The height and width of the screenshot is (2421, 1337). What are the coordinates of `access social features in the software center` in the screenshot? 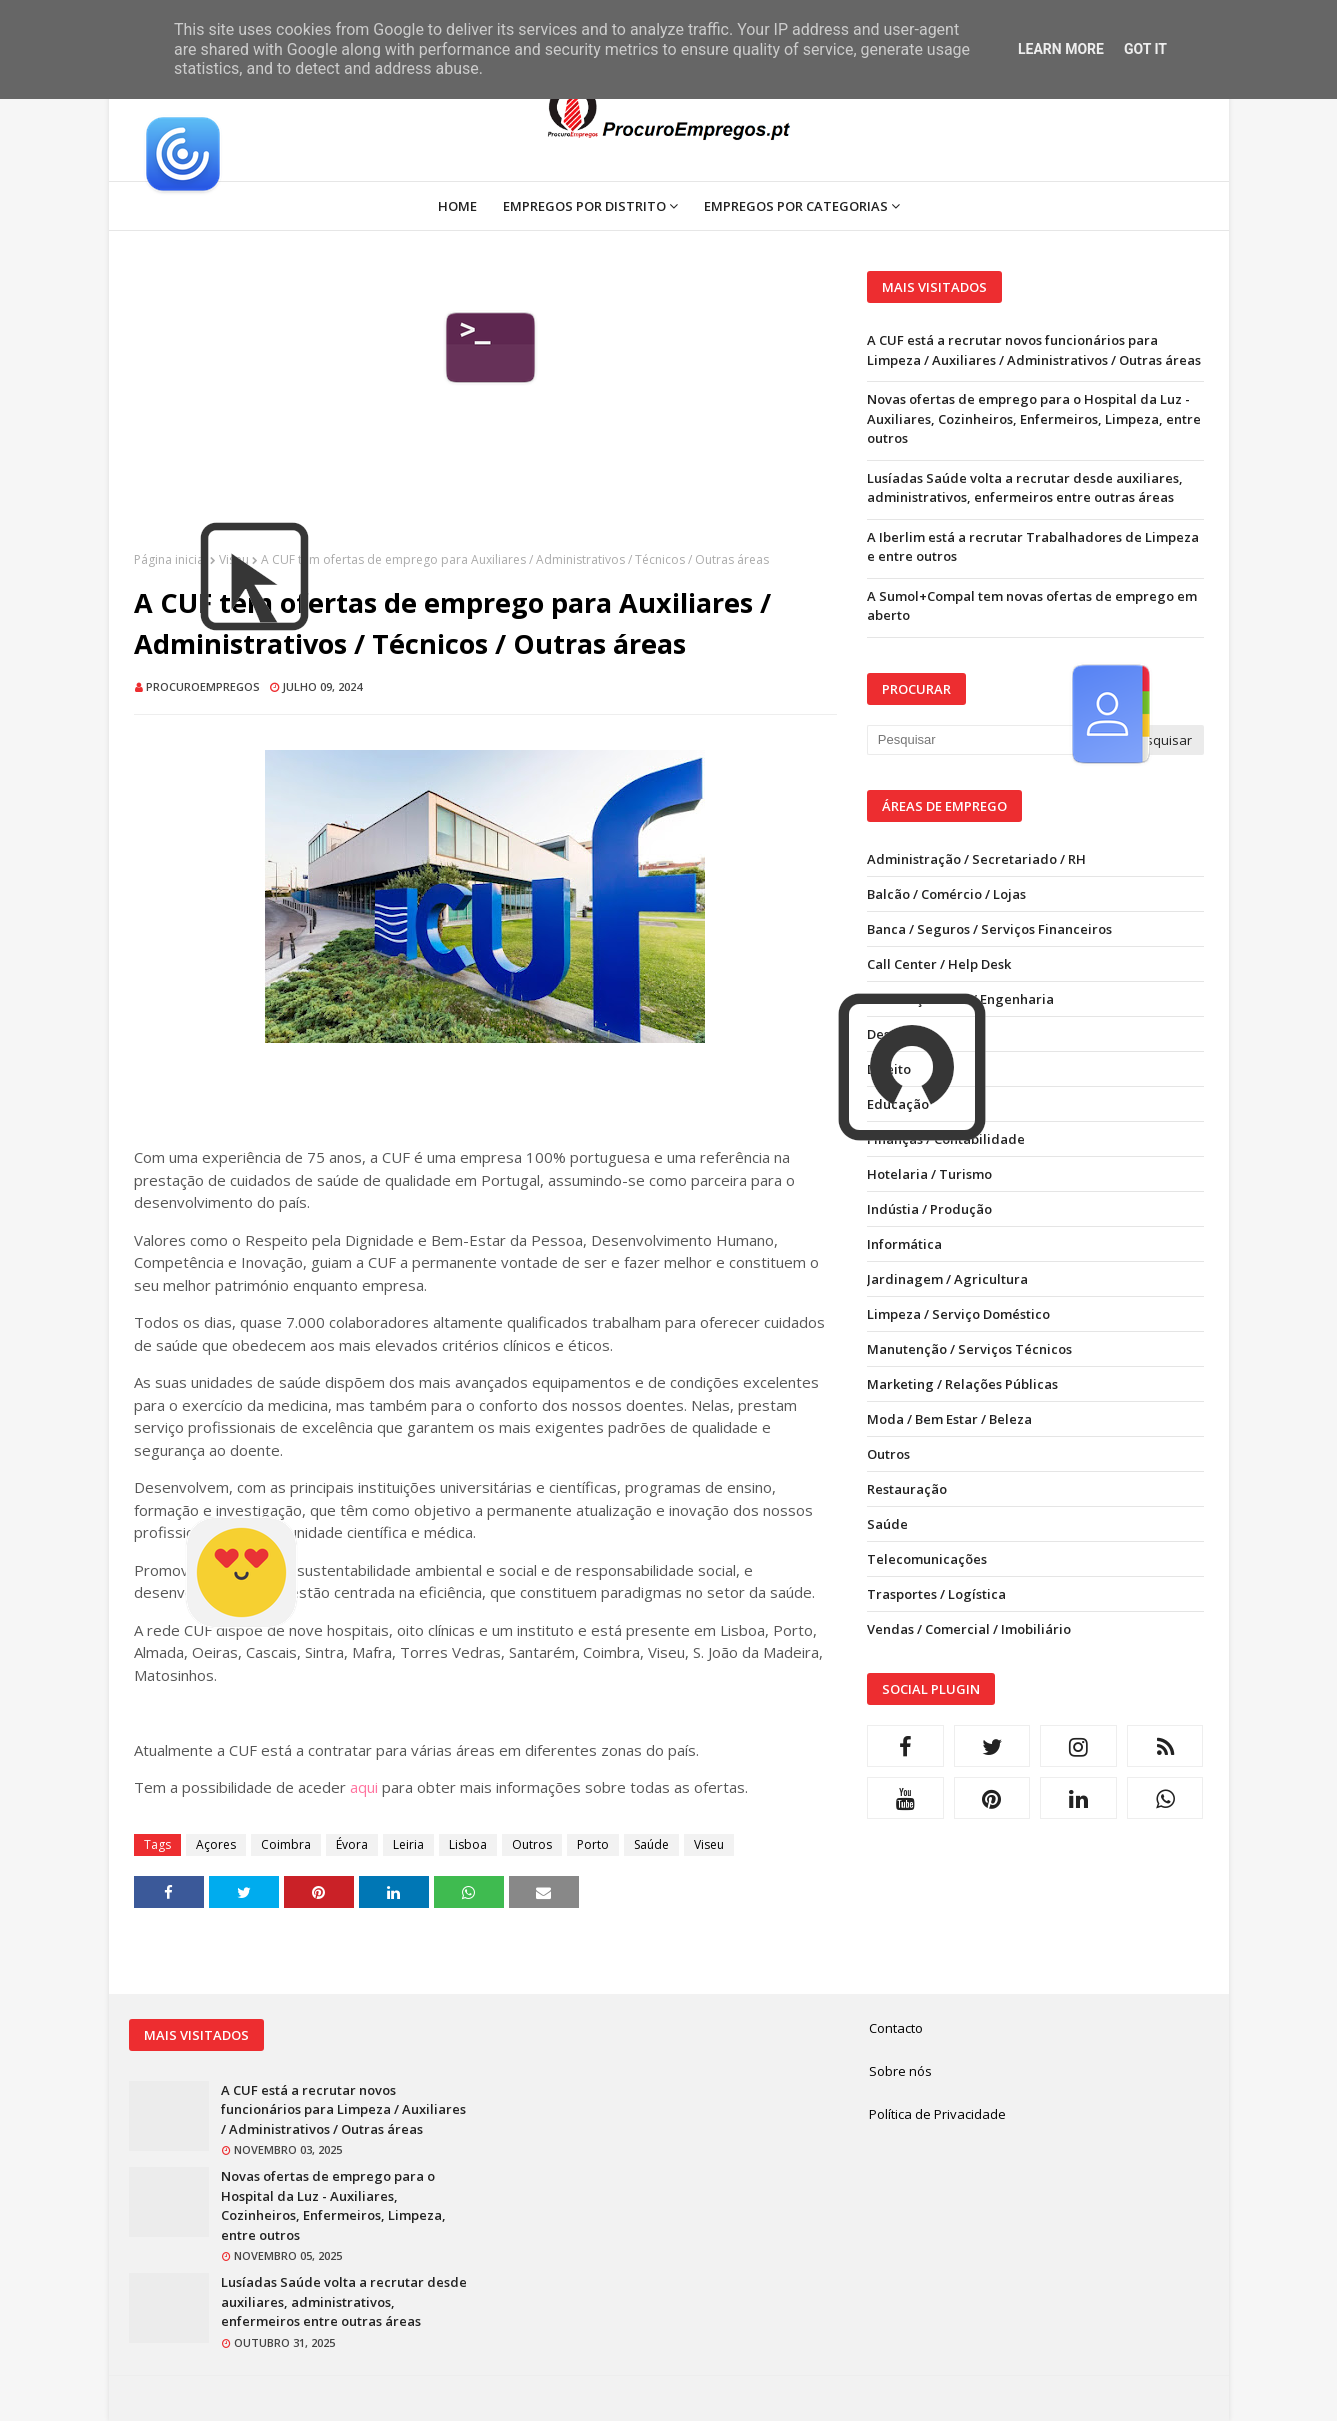 It's located at (241, 1572).